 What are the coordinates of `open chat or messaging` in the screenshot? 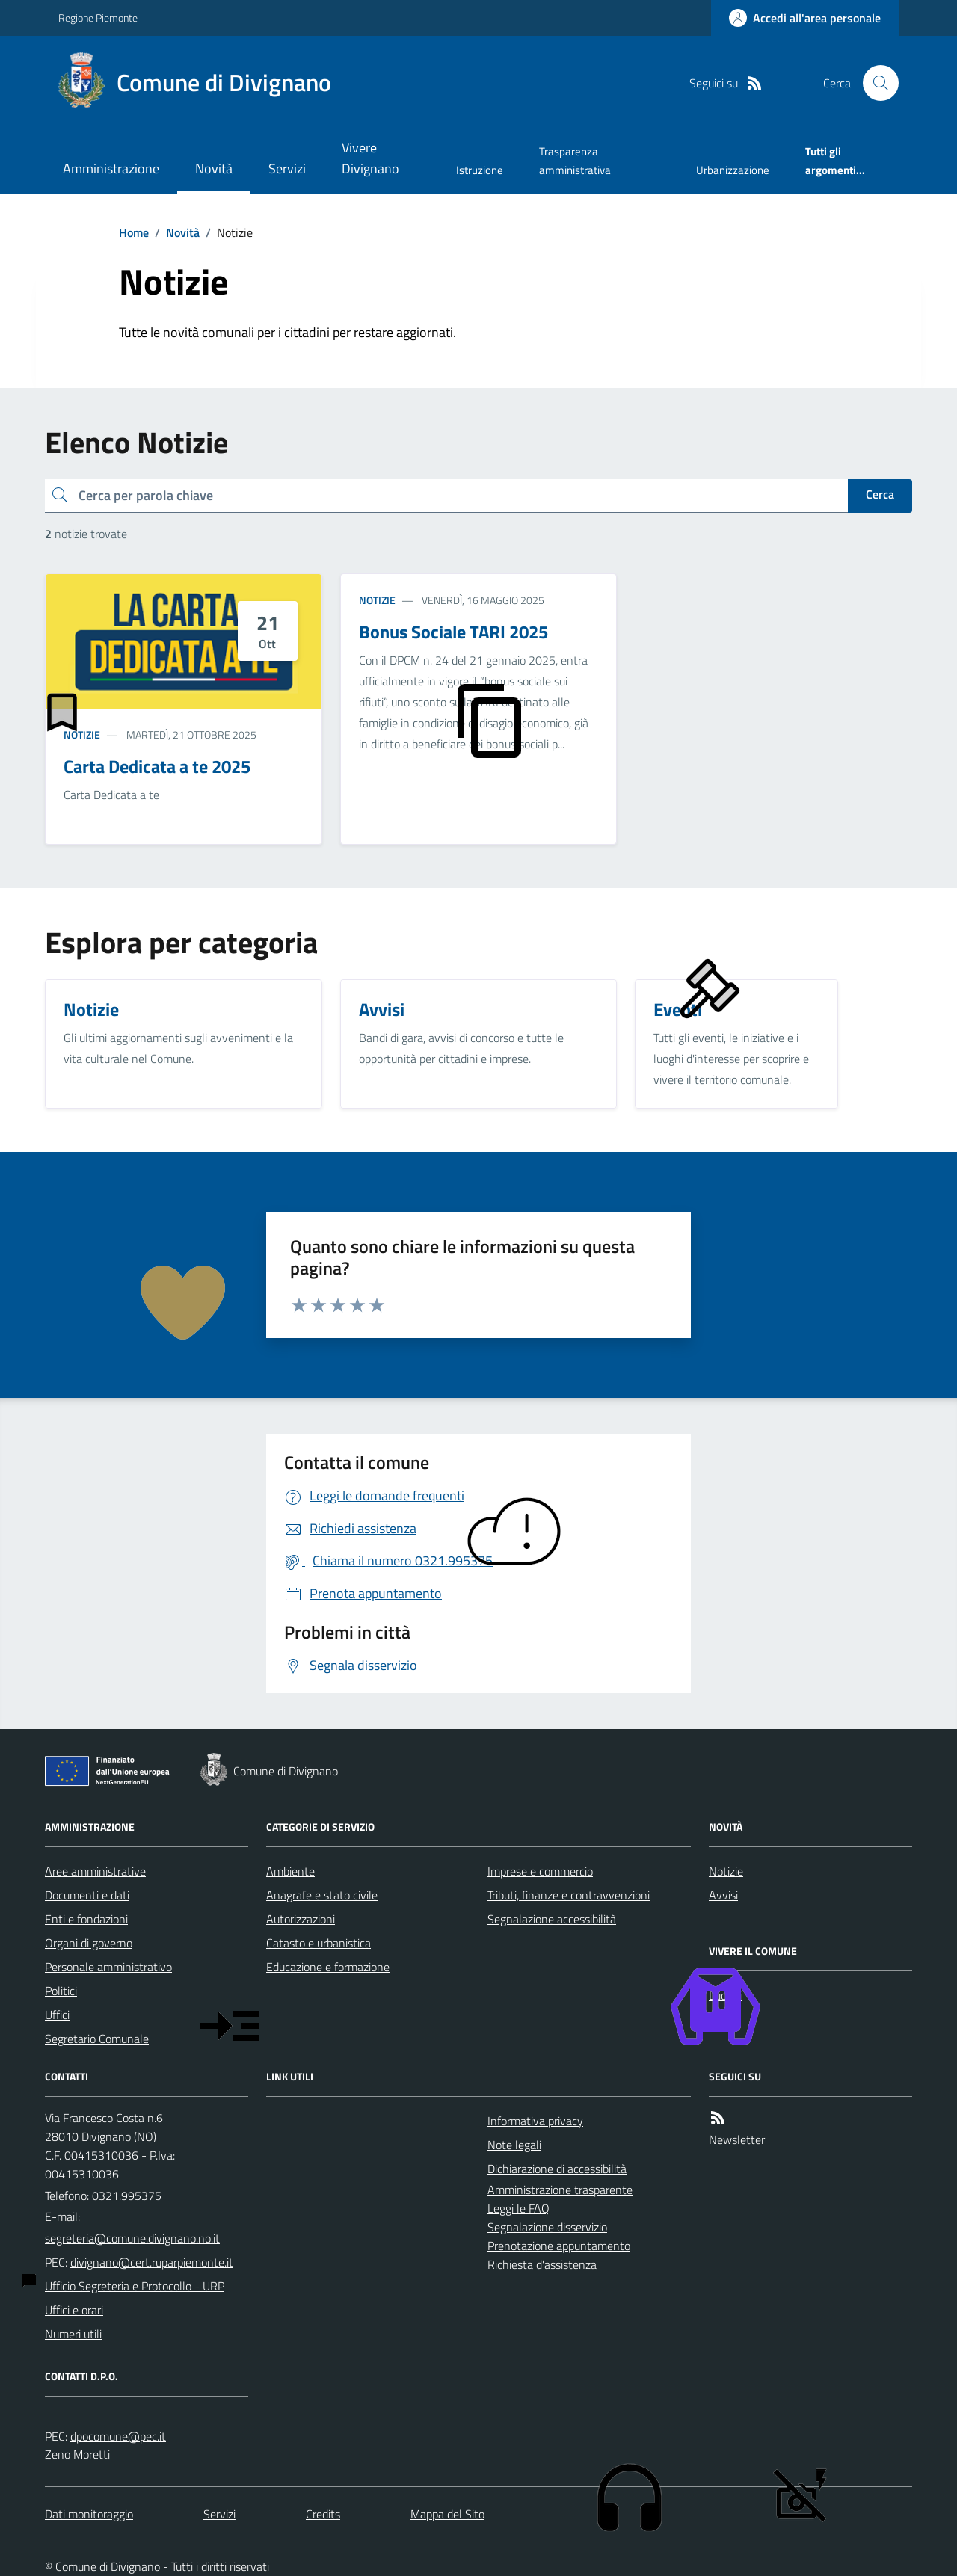 It's located at (28, 2281).